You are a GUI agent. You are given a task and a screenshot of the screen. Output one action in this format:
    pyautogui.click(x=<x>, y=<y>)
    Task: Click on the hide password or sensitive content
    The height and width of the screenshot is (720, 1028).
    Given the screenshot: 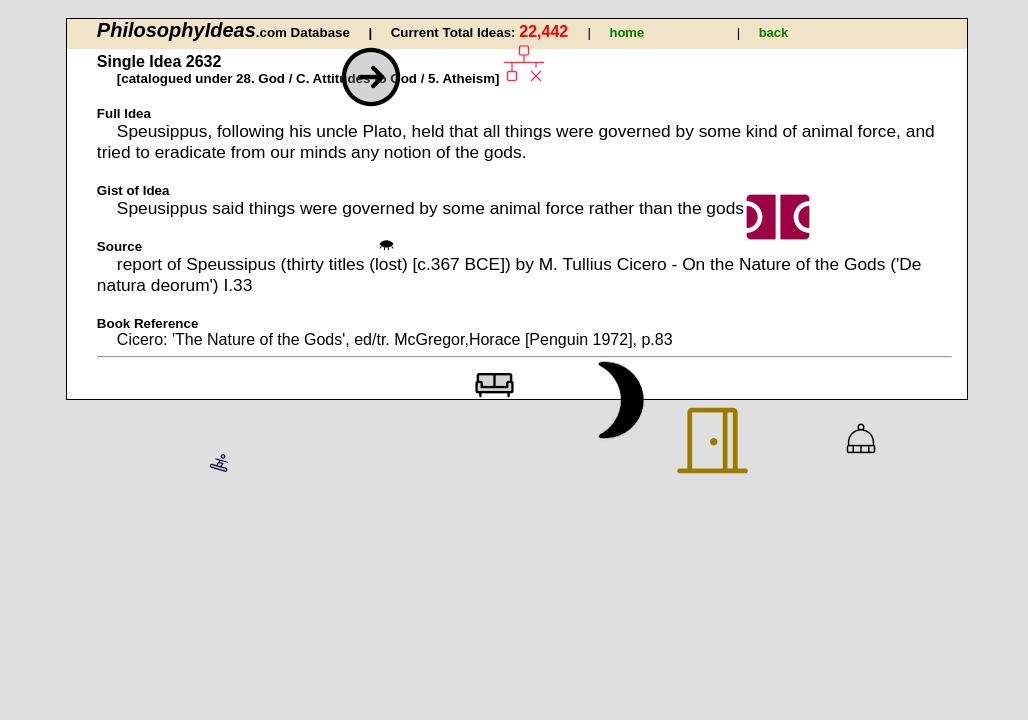 What is the action you would take?
    pyautogui.click(x=386, y=245)
    